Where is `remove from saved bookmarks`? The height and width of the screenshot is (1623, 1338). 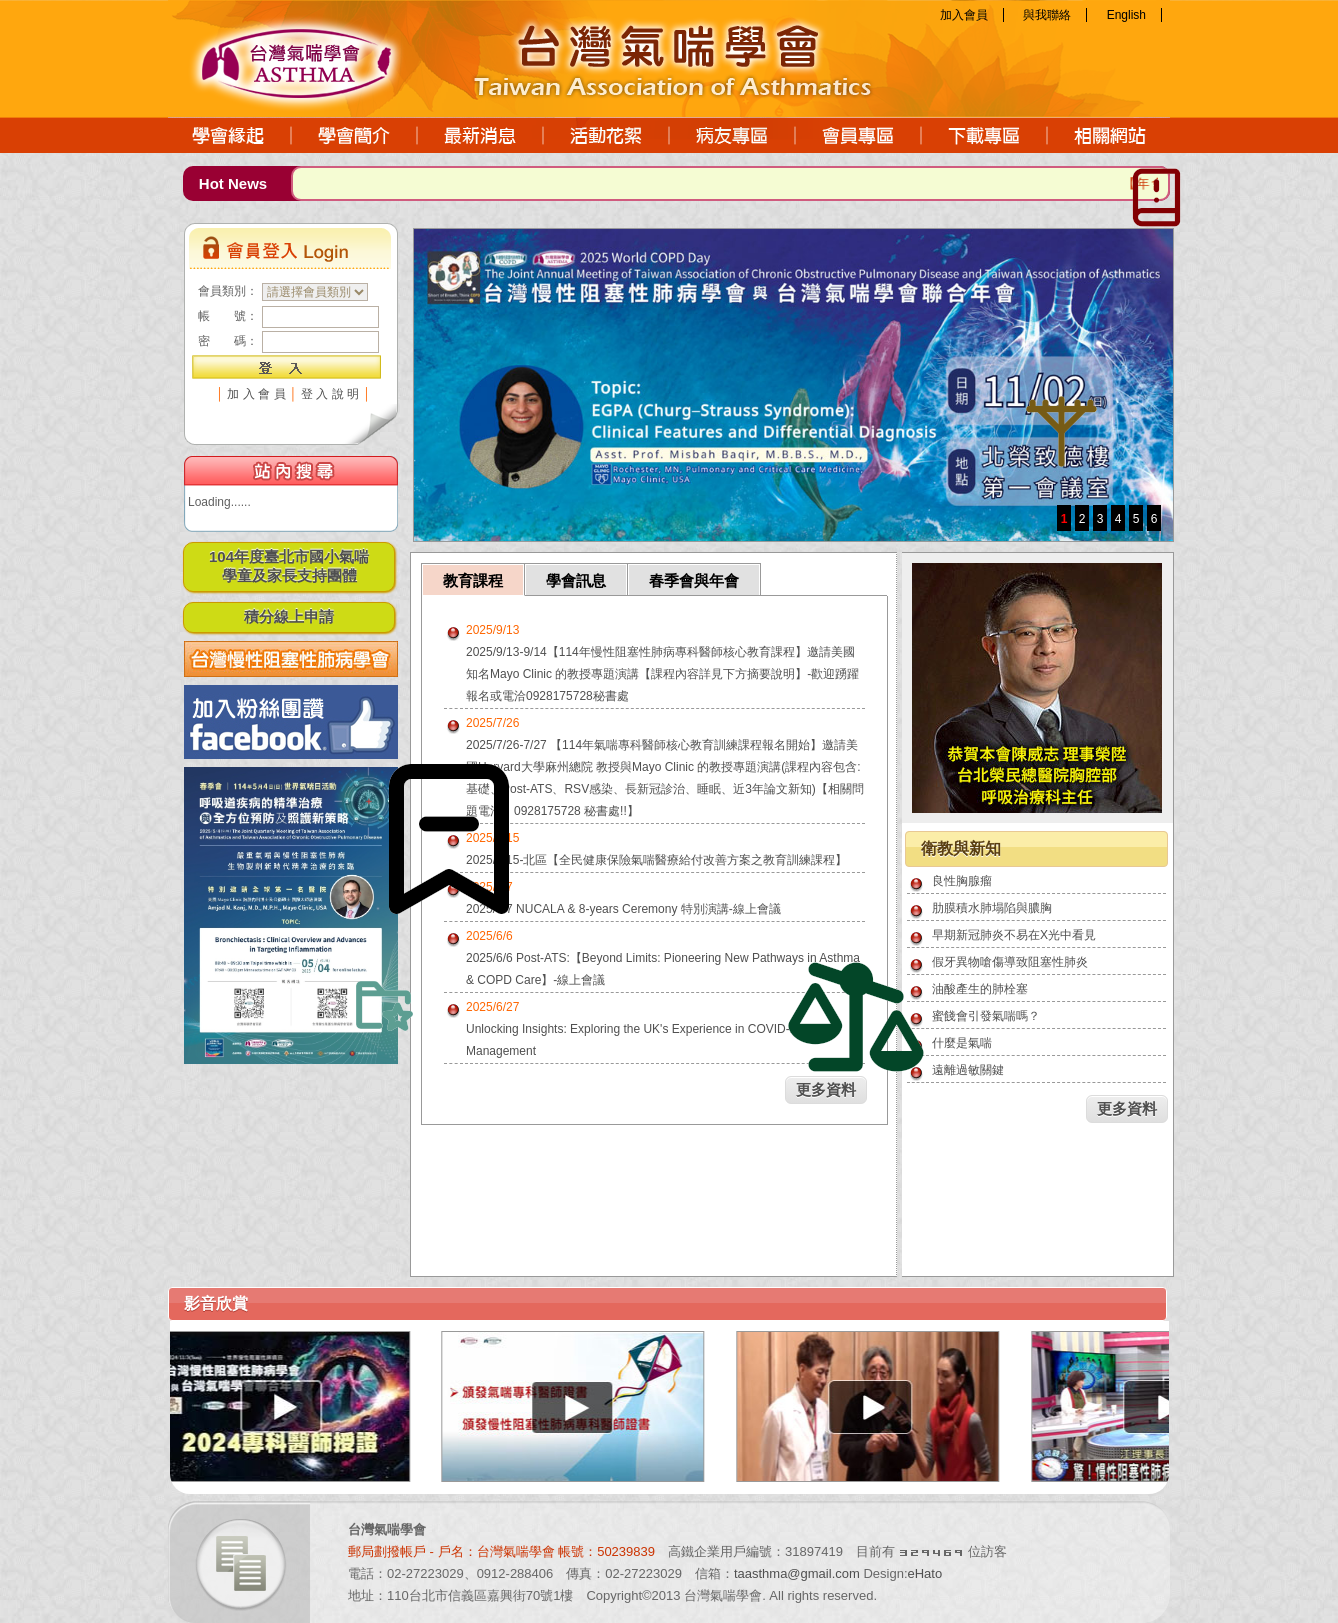 remove from saved bookmarks is located at coordinates (449, 839).